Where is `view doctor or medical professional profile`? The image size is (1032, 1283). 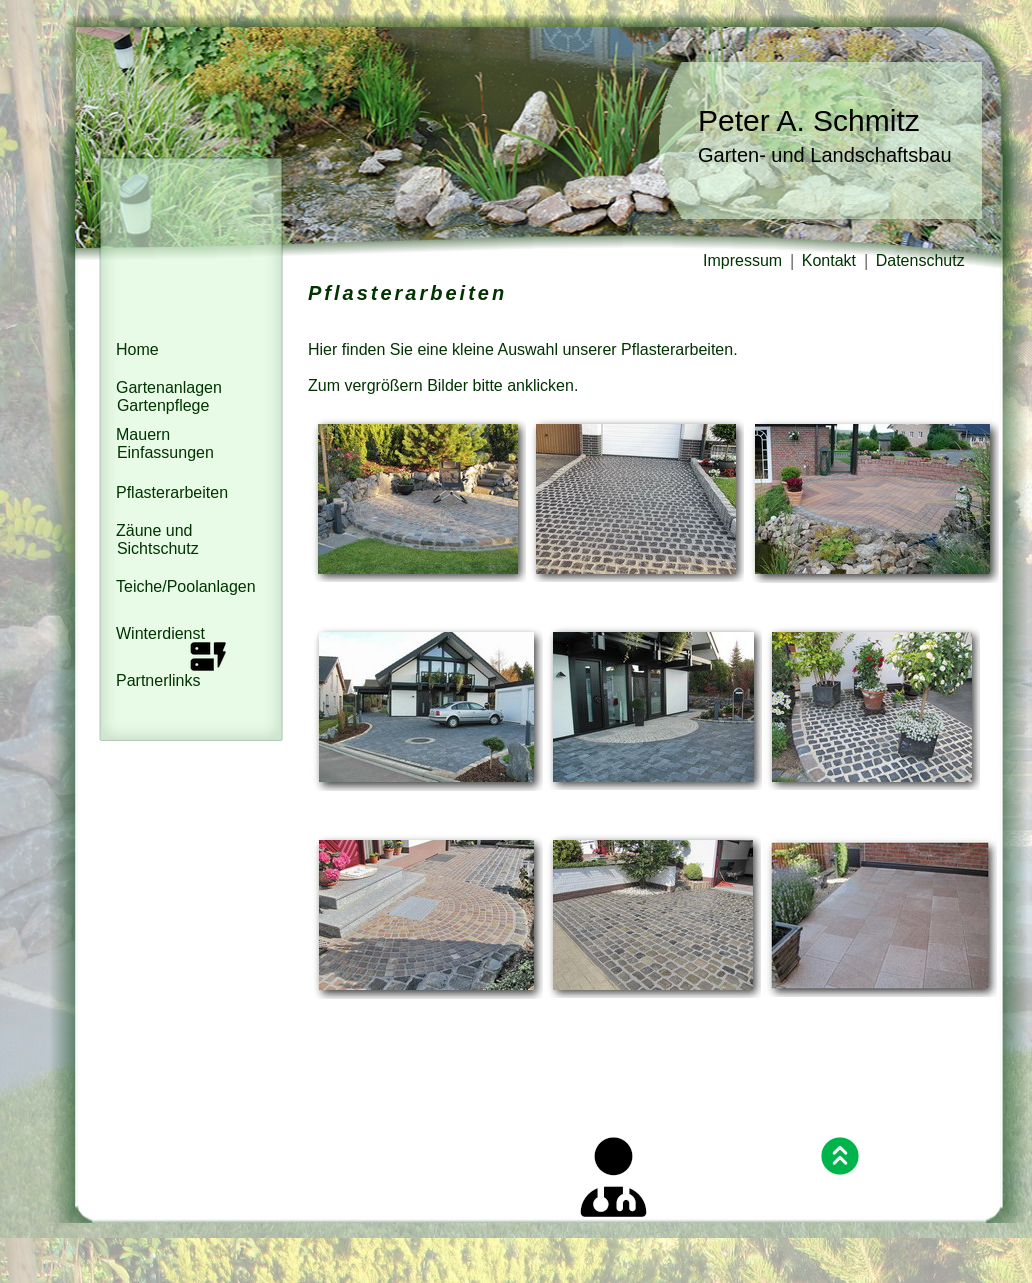
view doctor or medical professional profile is located at coordinates (613, 1176).